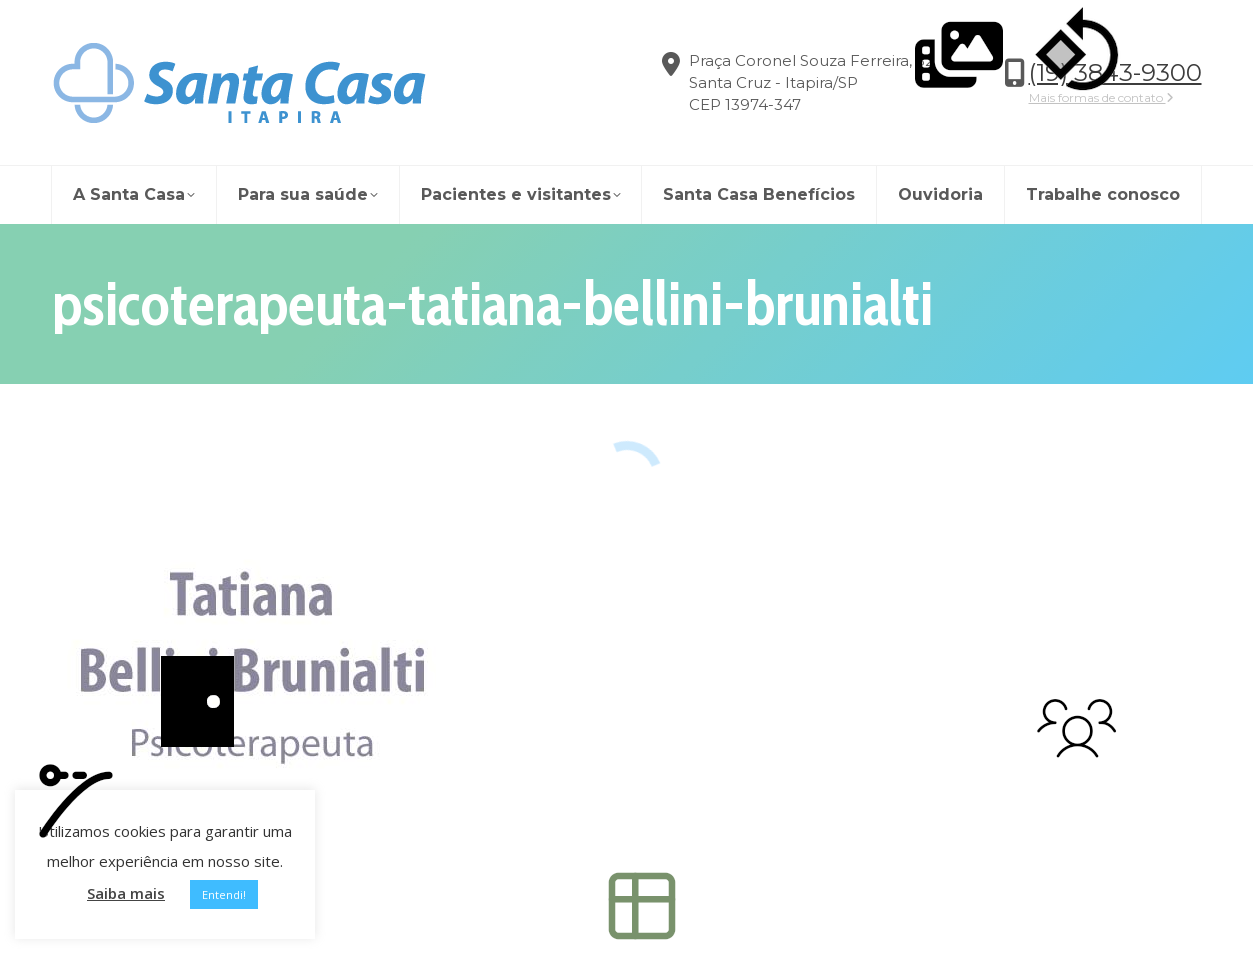  Describe the element at coordinates (76, 801) in the screenshot. I see `adjust animation easing curve control point` at that location.